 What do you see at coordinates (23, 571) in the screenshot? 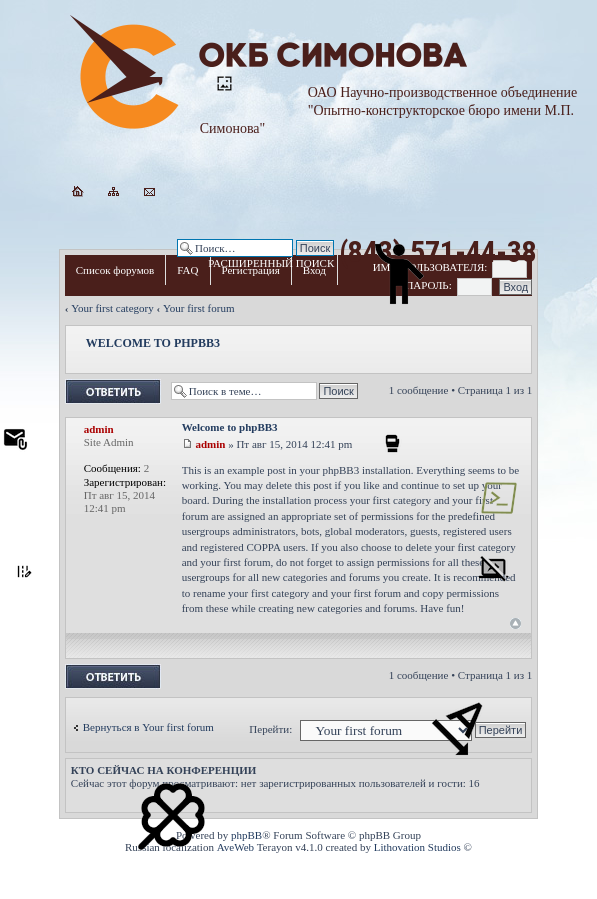
I see `edit road or route details` at bounding box center [23, 571].